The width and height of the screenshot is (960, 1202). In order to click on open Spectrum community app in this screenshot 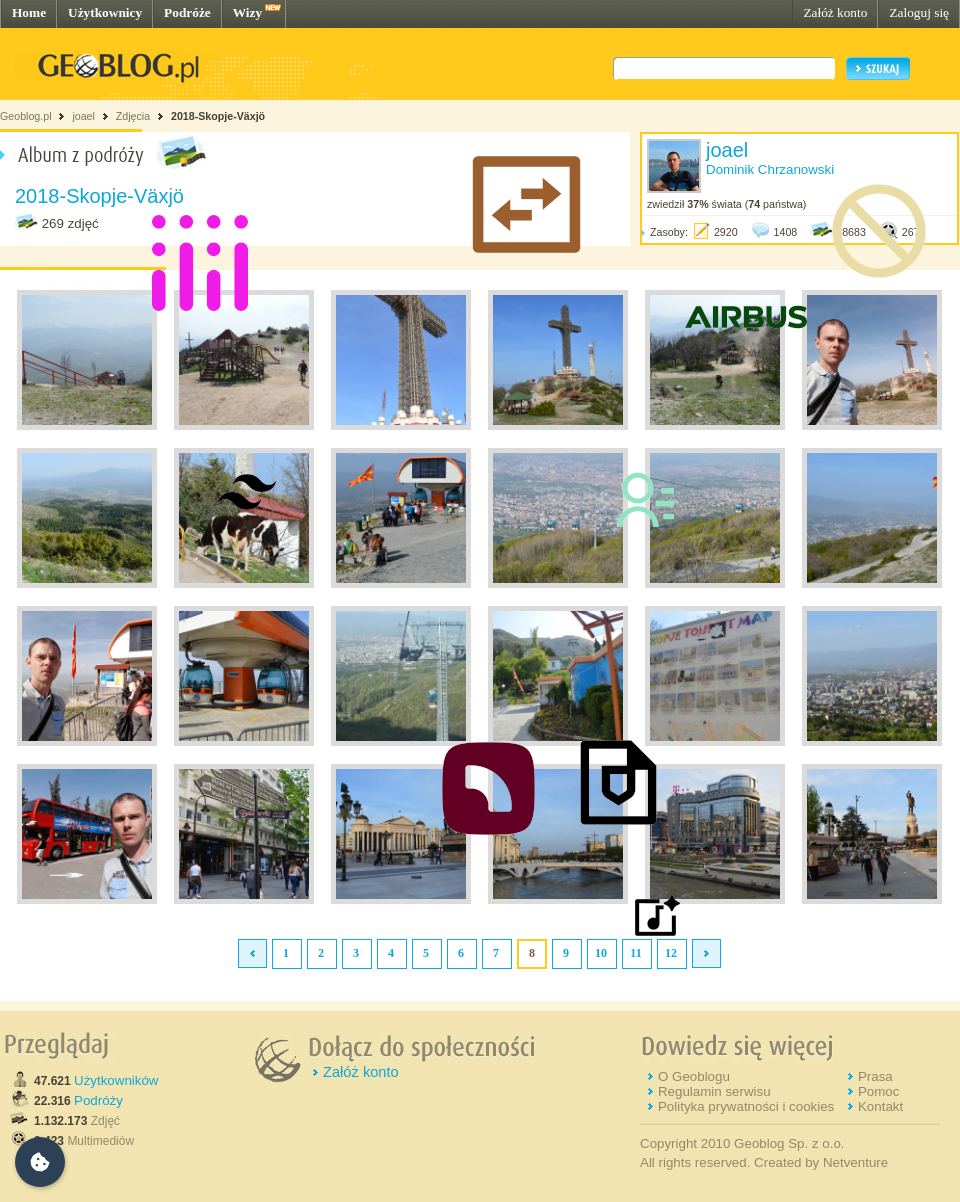, I will do `click(488, 788)`.